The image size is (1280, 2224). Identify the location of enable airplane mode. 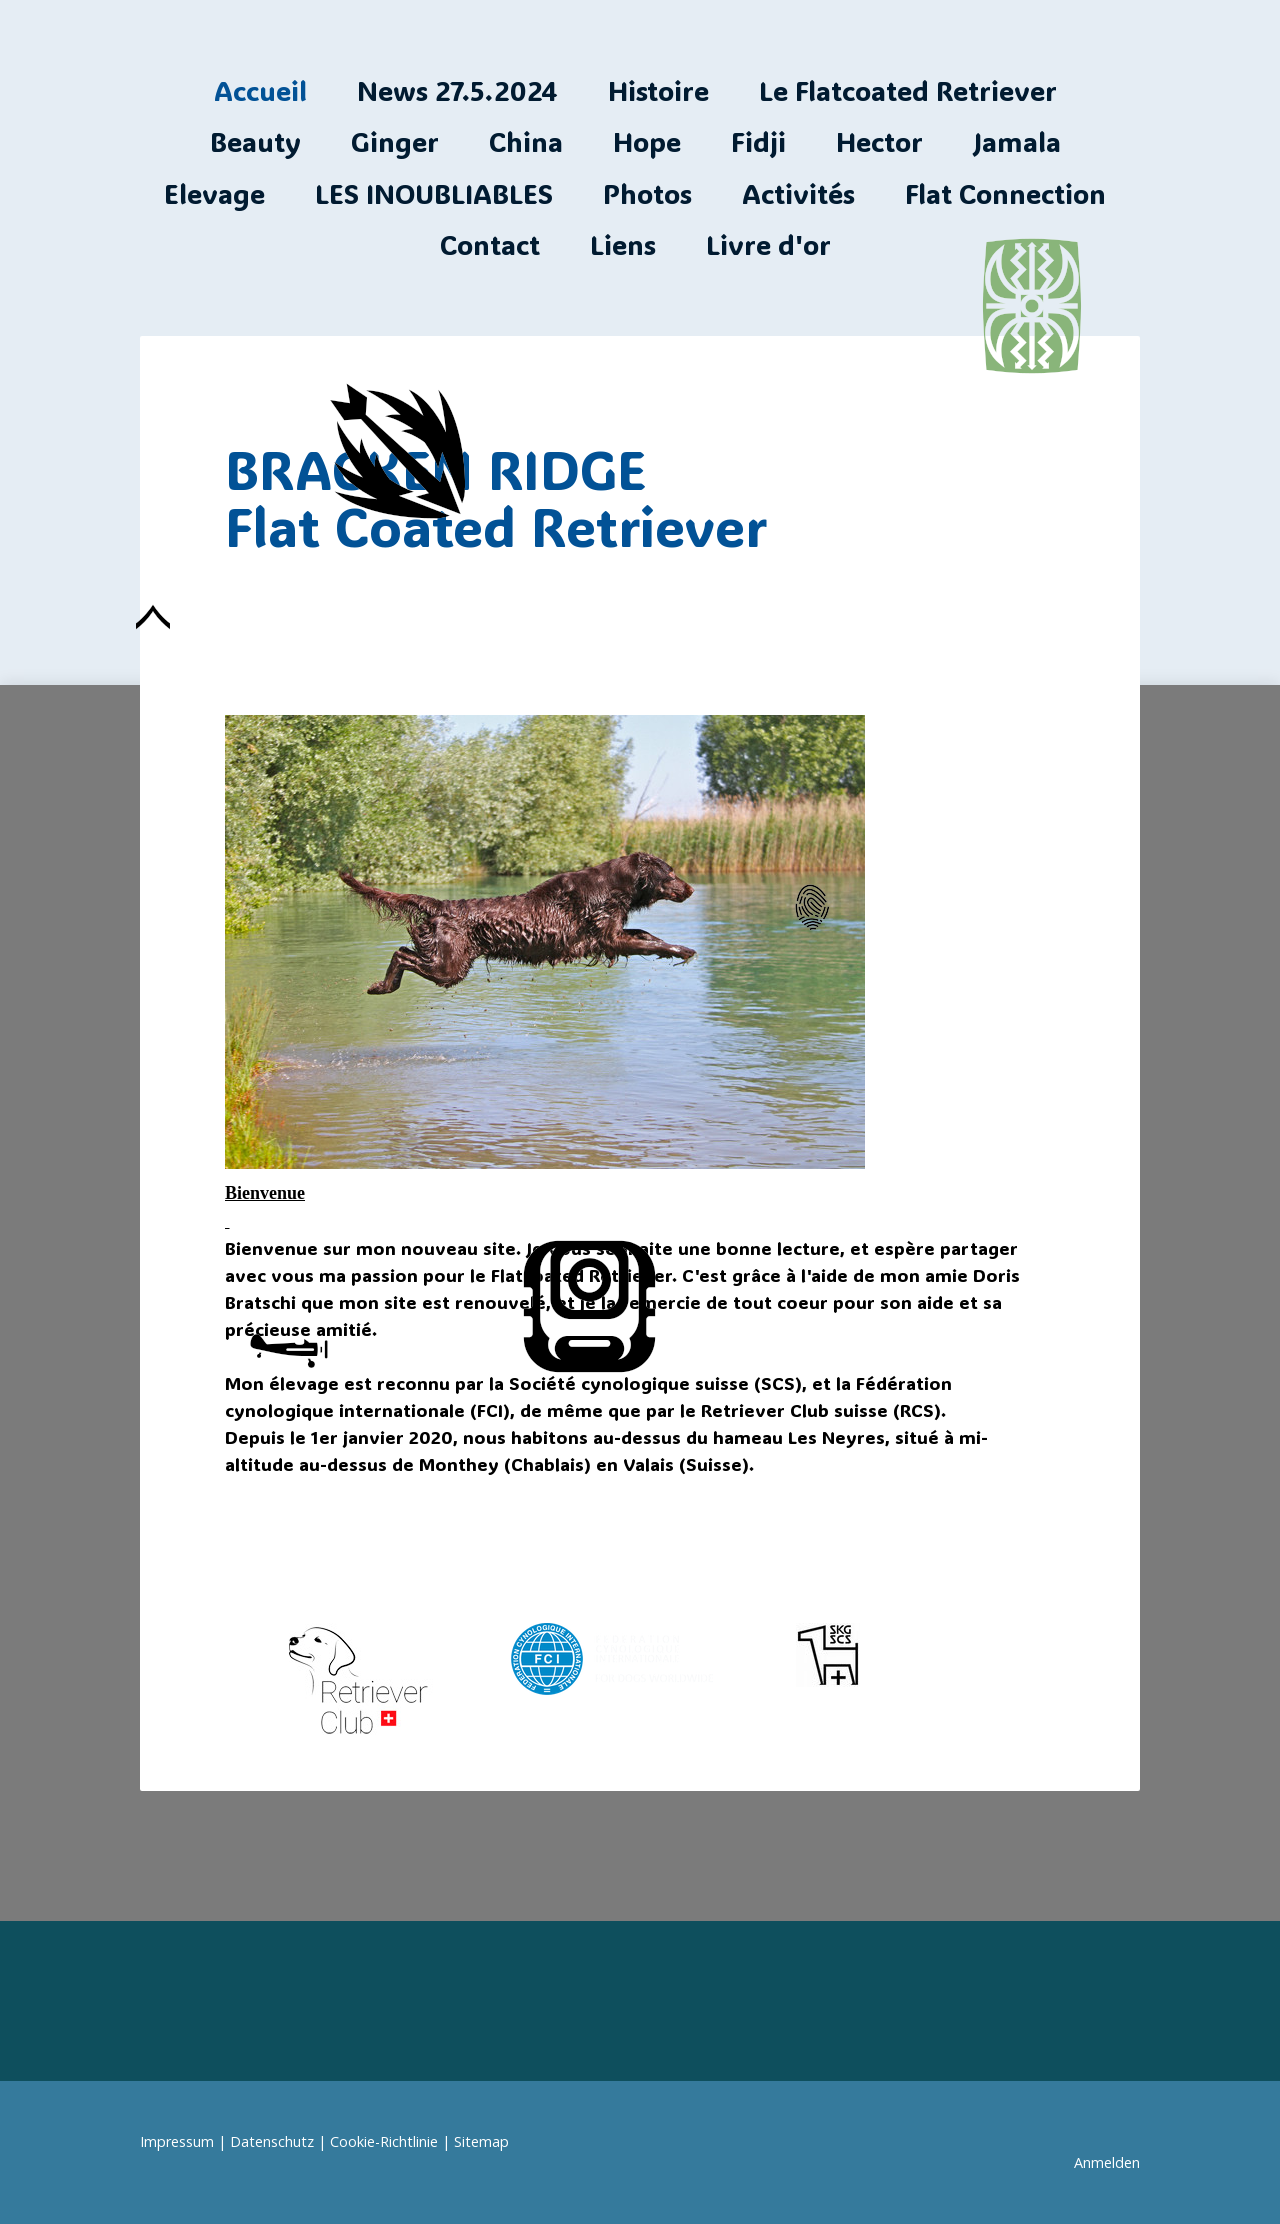
(289, 1351).